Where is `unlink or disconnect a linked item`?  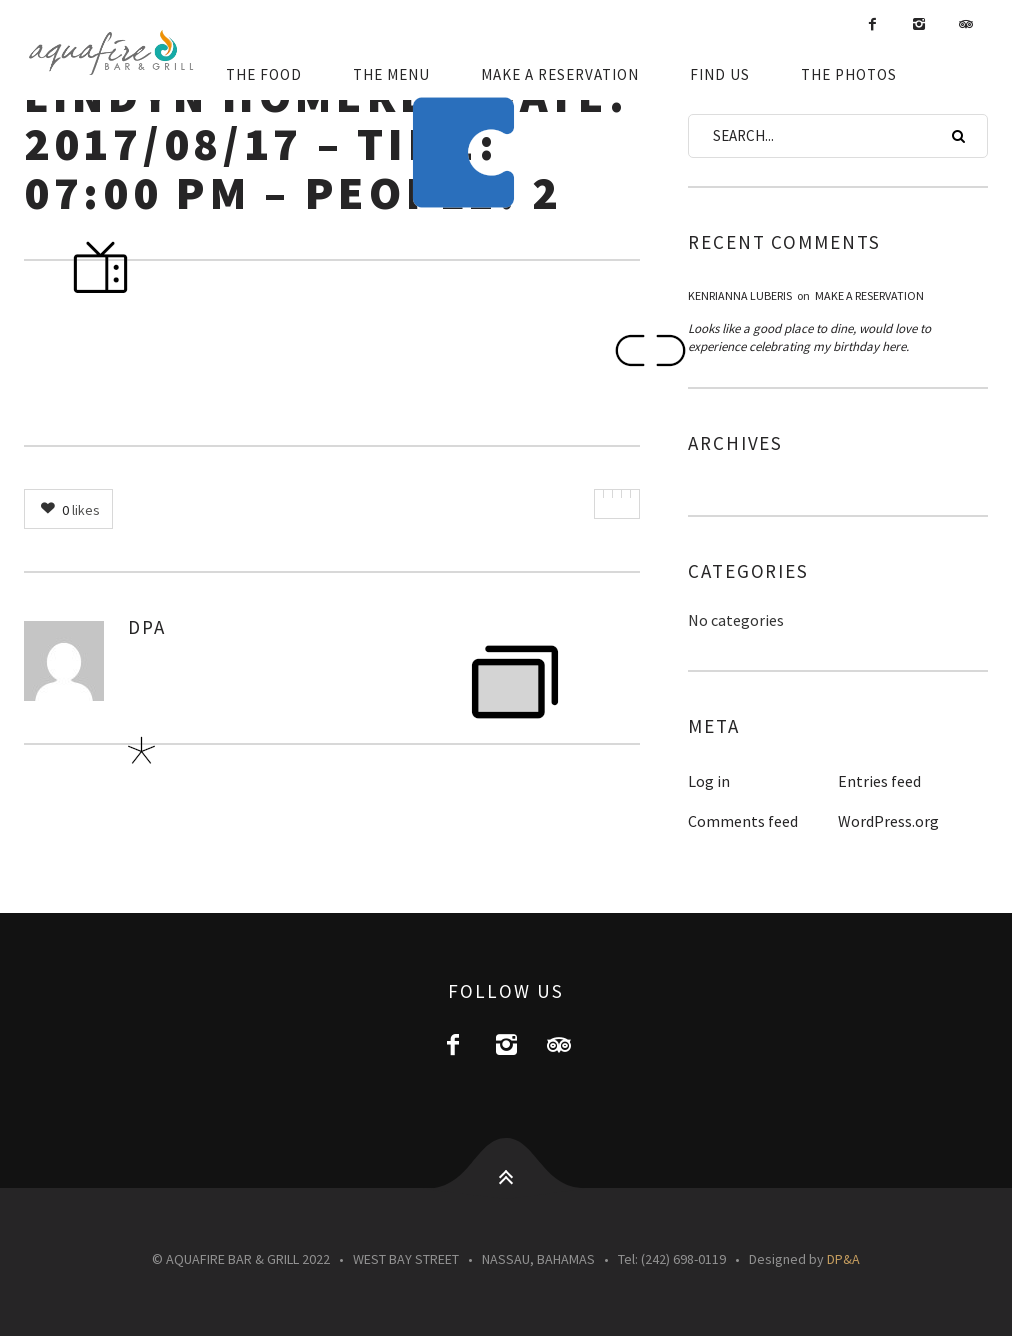
unlink or disconnect a linked item is located at coordinates (650, 350).